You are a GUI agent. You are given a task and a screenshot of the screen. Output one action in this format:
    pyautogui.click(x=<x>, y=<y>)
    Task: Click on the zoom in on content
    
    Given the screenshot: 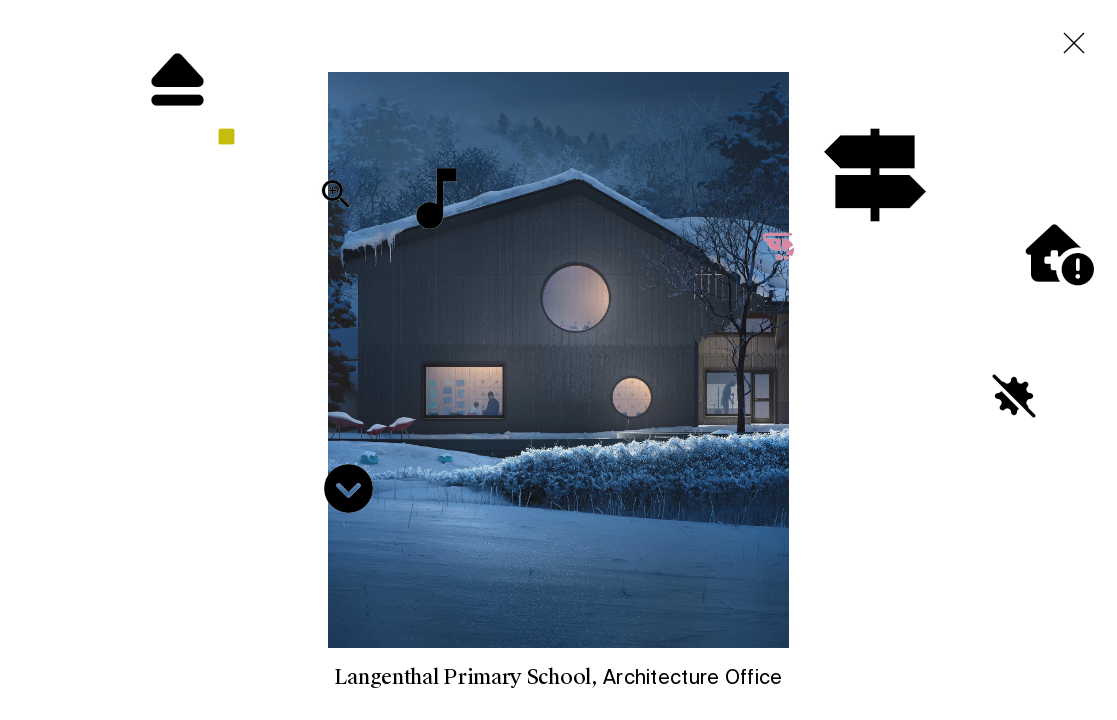 What is the action you would take?
    pyautogui.click(x=336, y=194)
    